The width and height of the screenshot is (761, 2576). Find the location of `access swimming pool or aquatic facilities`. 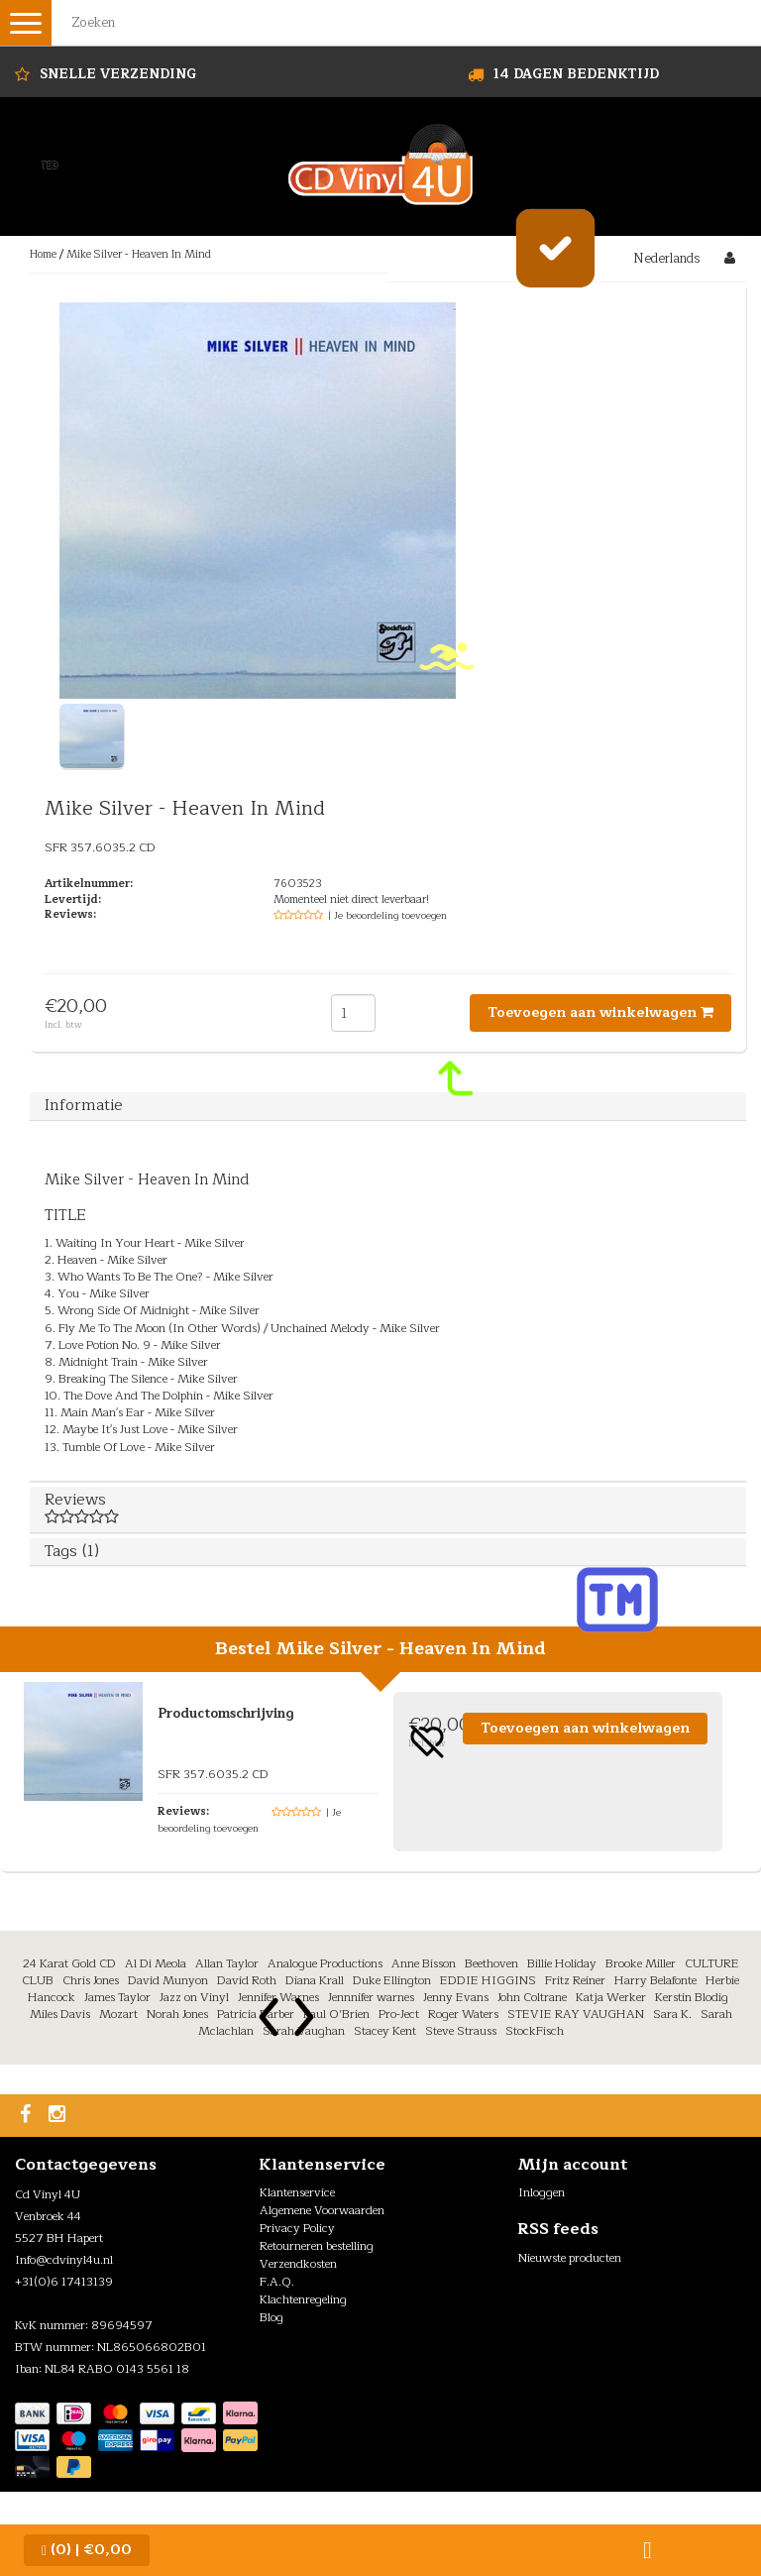

access swimming pool or aquatic facilities is located at coordinates (447, 656).